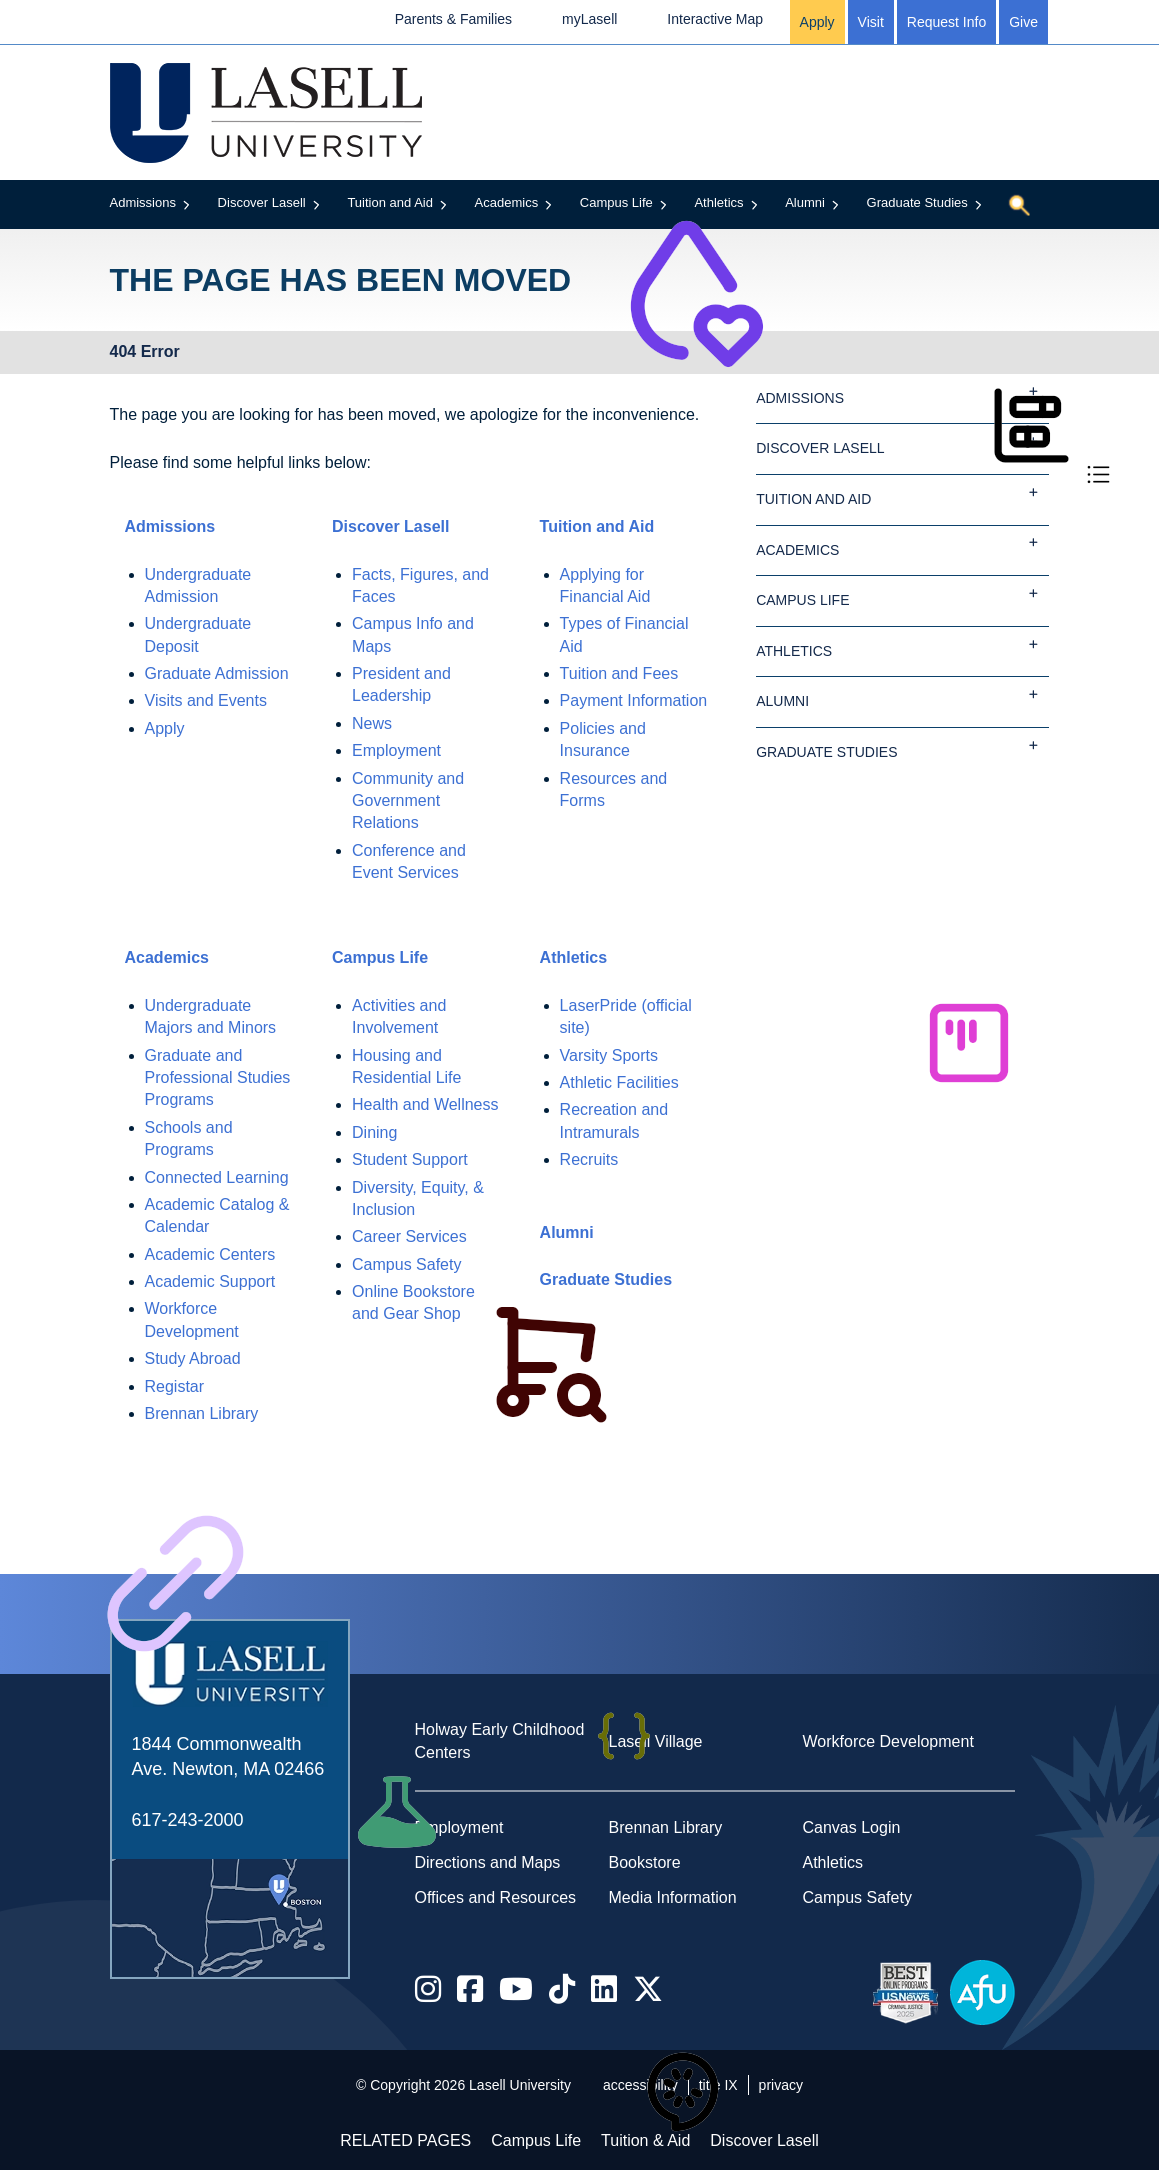  What do you see at coordinates (397, 1812) in the screenshot?
I see `access experimental or beta features` at bounding box center [397, 1812].